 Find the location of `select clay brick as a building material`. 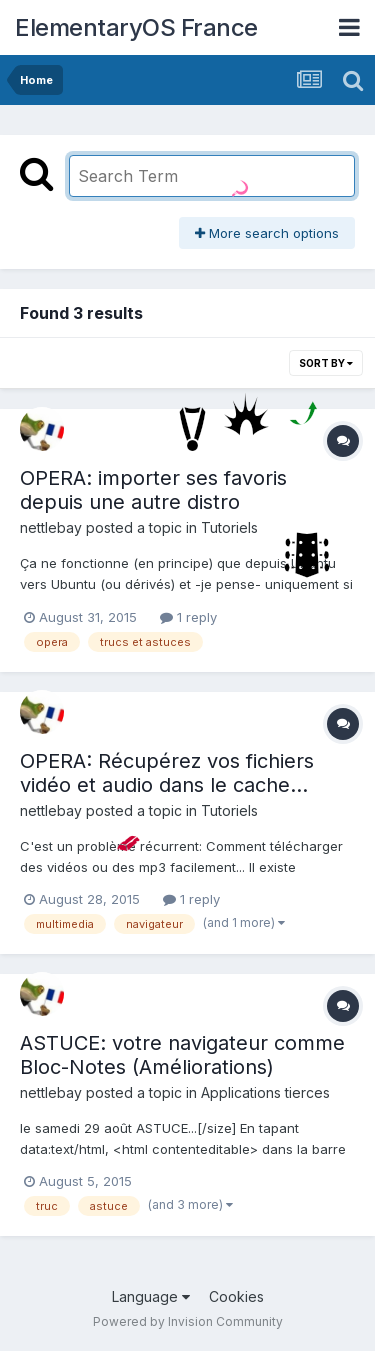

select clay brick as a building material is located at coordinates (128, 843).